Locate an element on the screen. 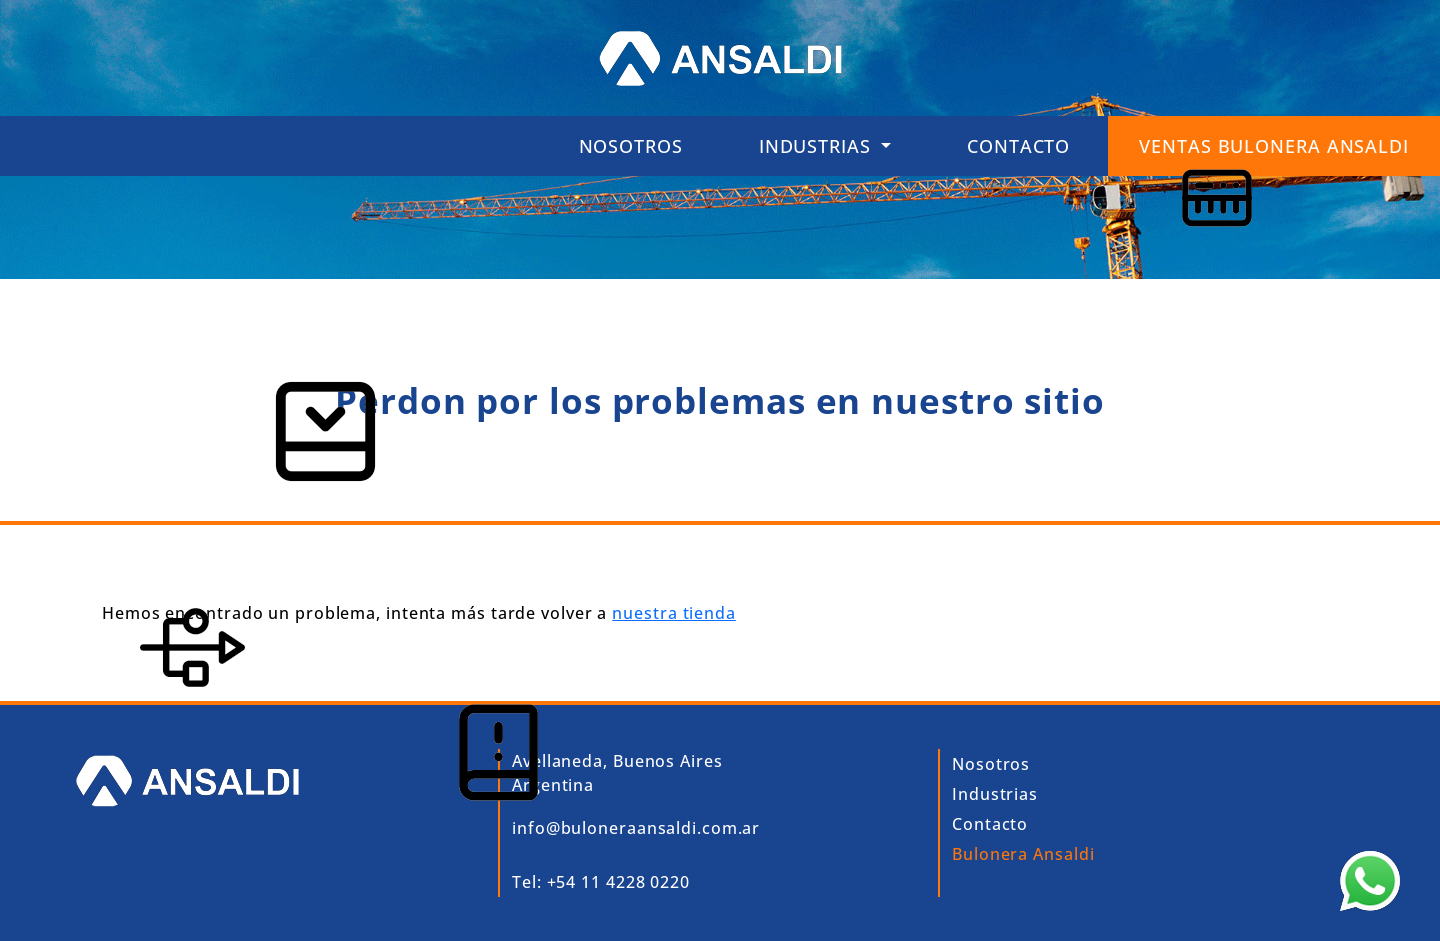 The image size is (1440, 941). indicates an alert or notification related to a book or reading item is located at coordinates (498, 752).